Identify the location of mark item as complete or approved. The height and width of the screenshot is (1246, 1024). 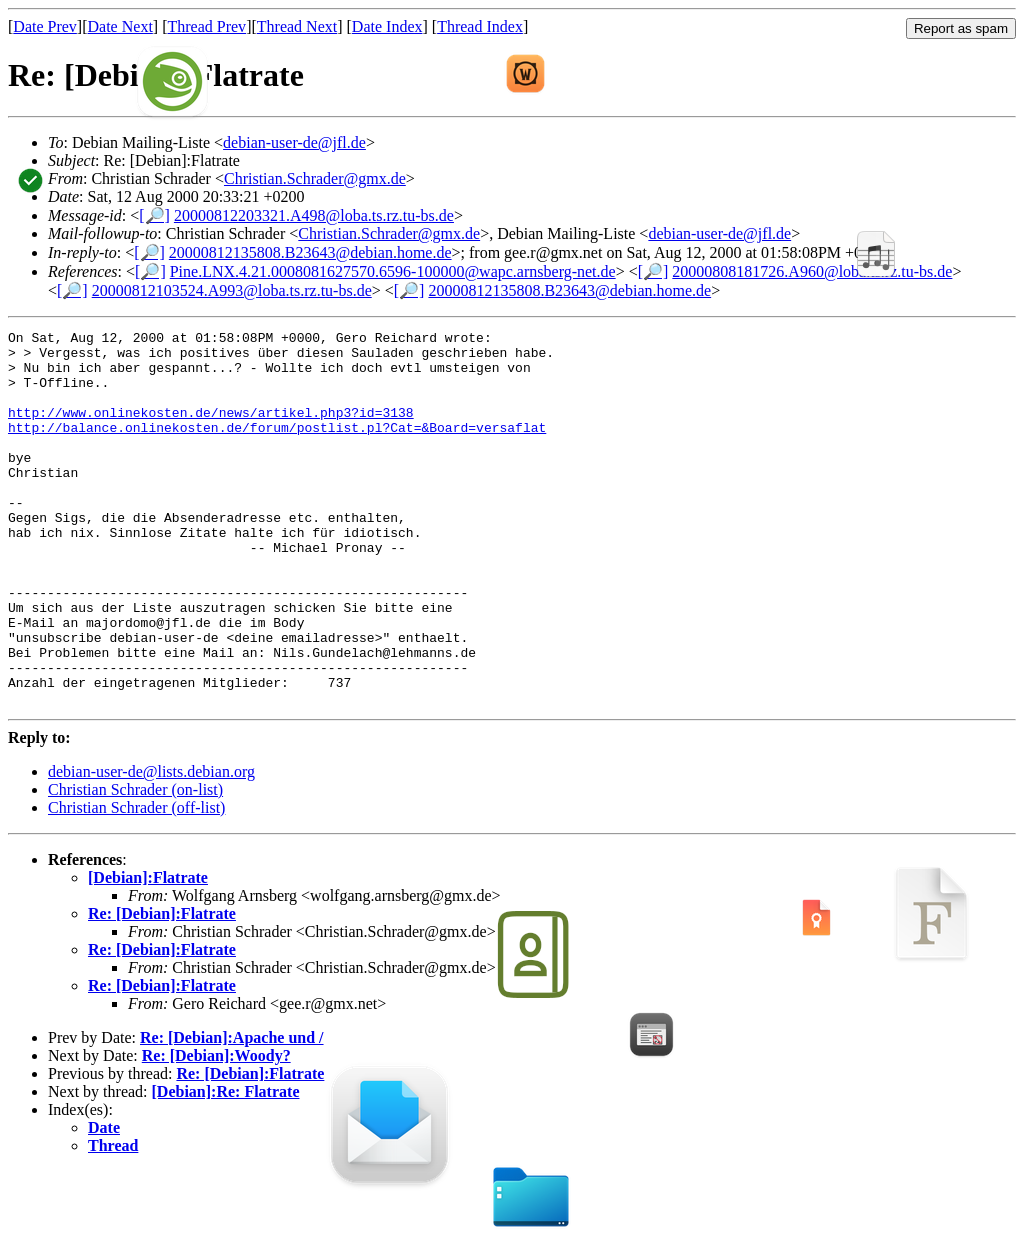
(30, 180).